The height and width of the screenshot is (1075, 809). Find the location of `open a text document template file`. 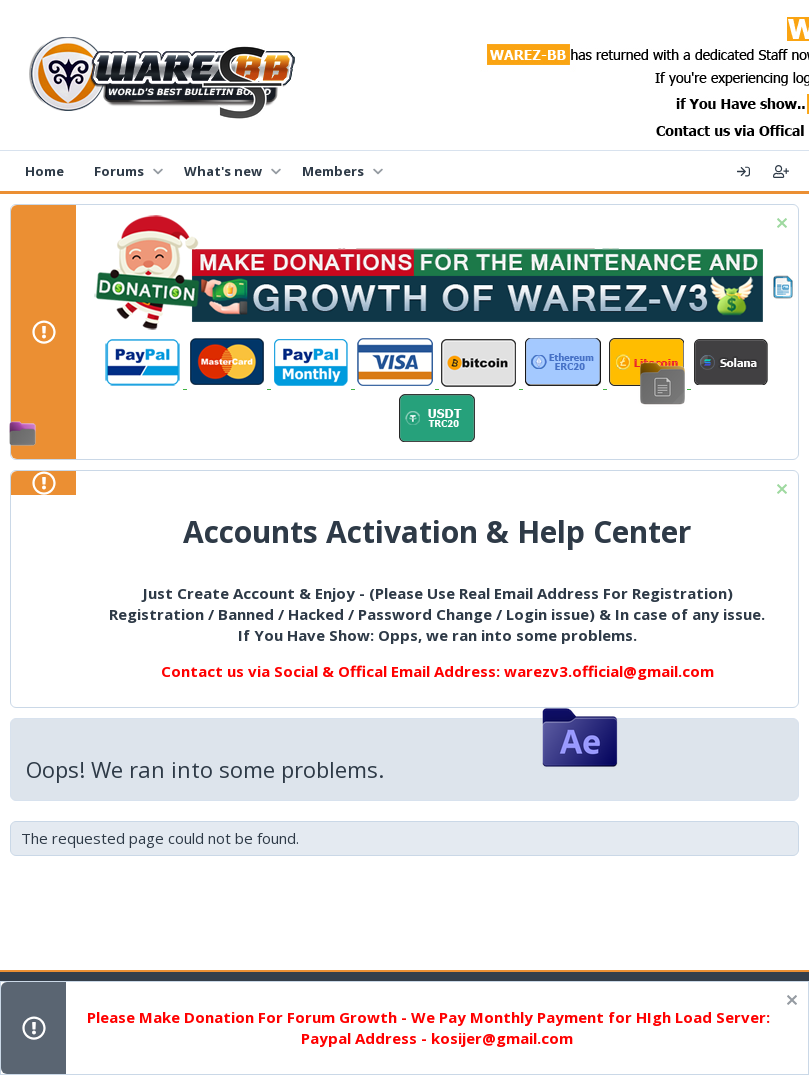

open a text document template file is located at coordinates (783, 287).